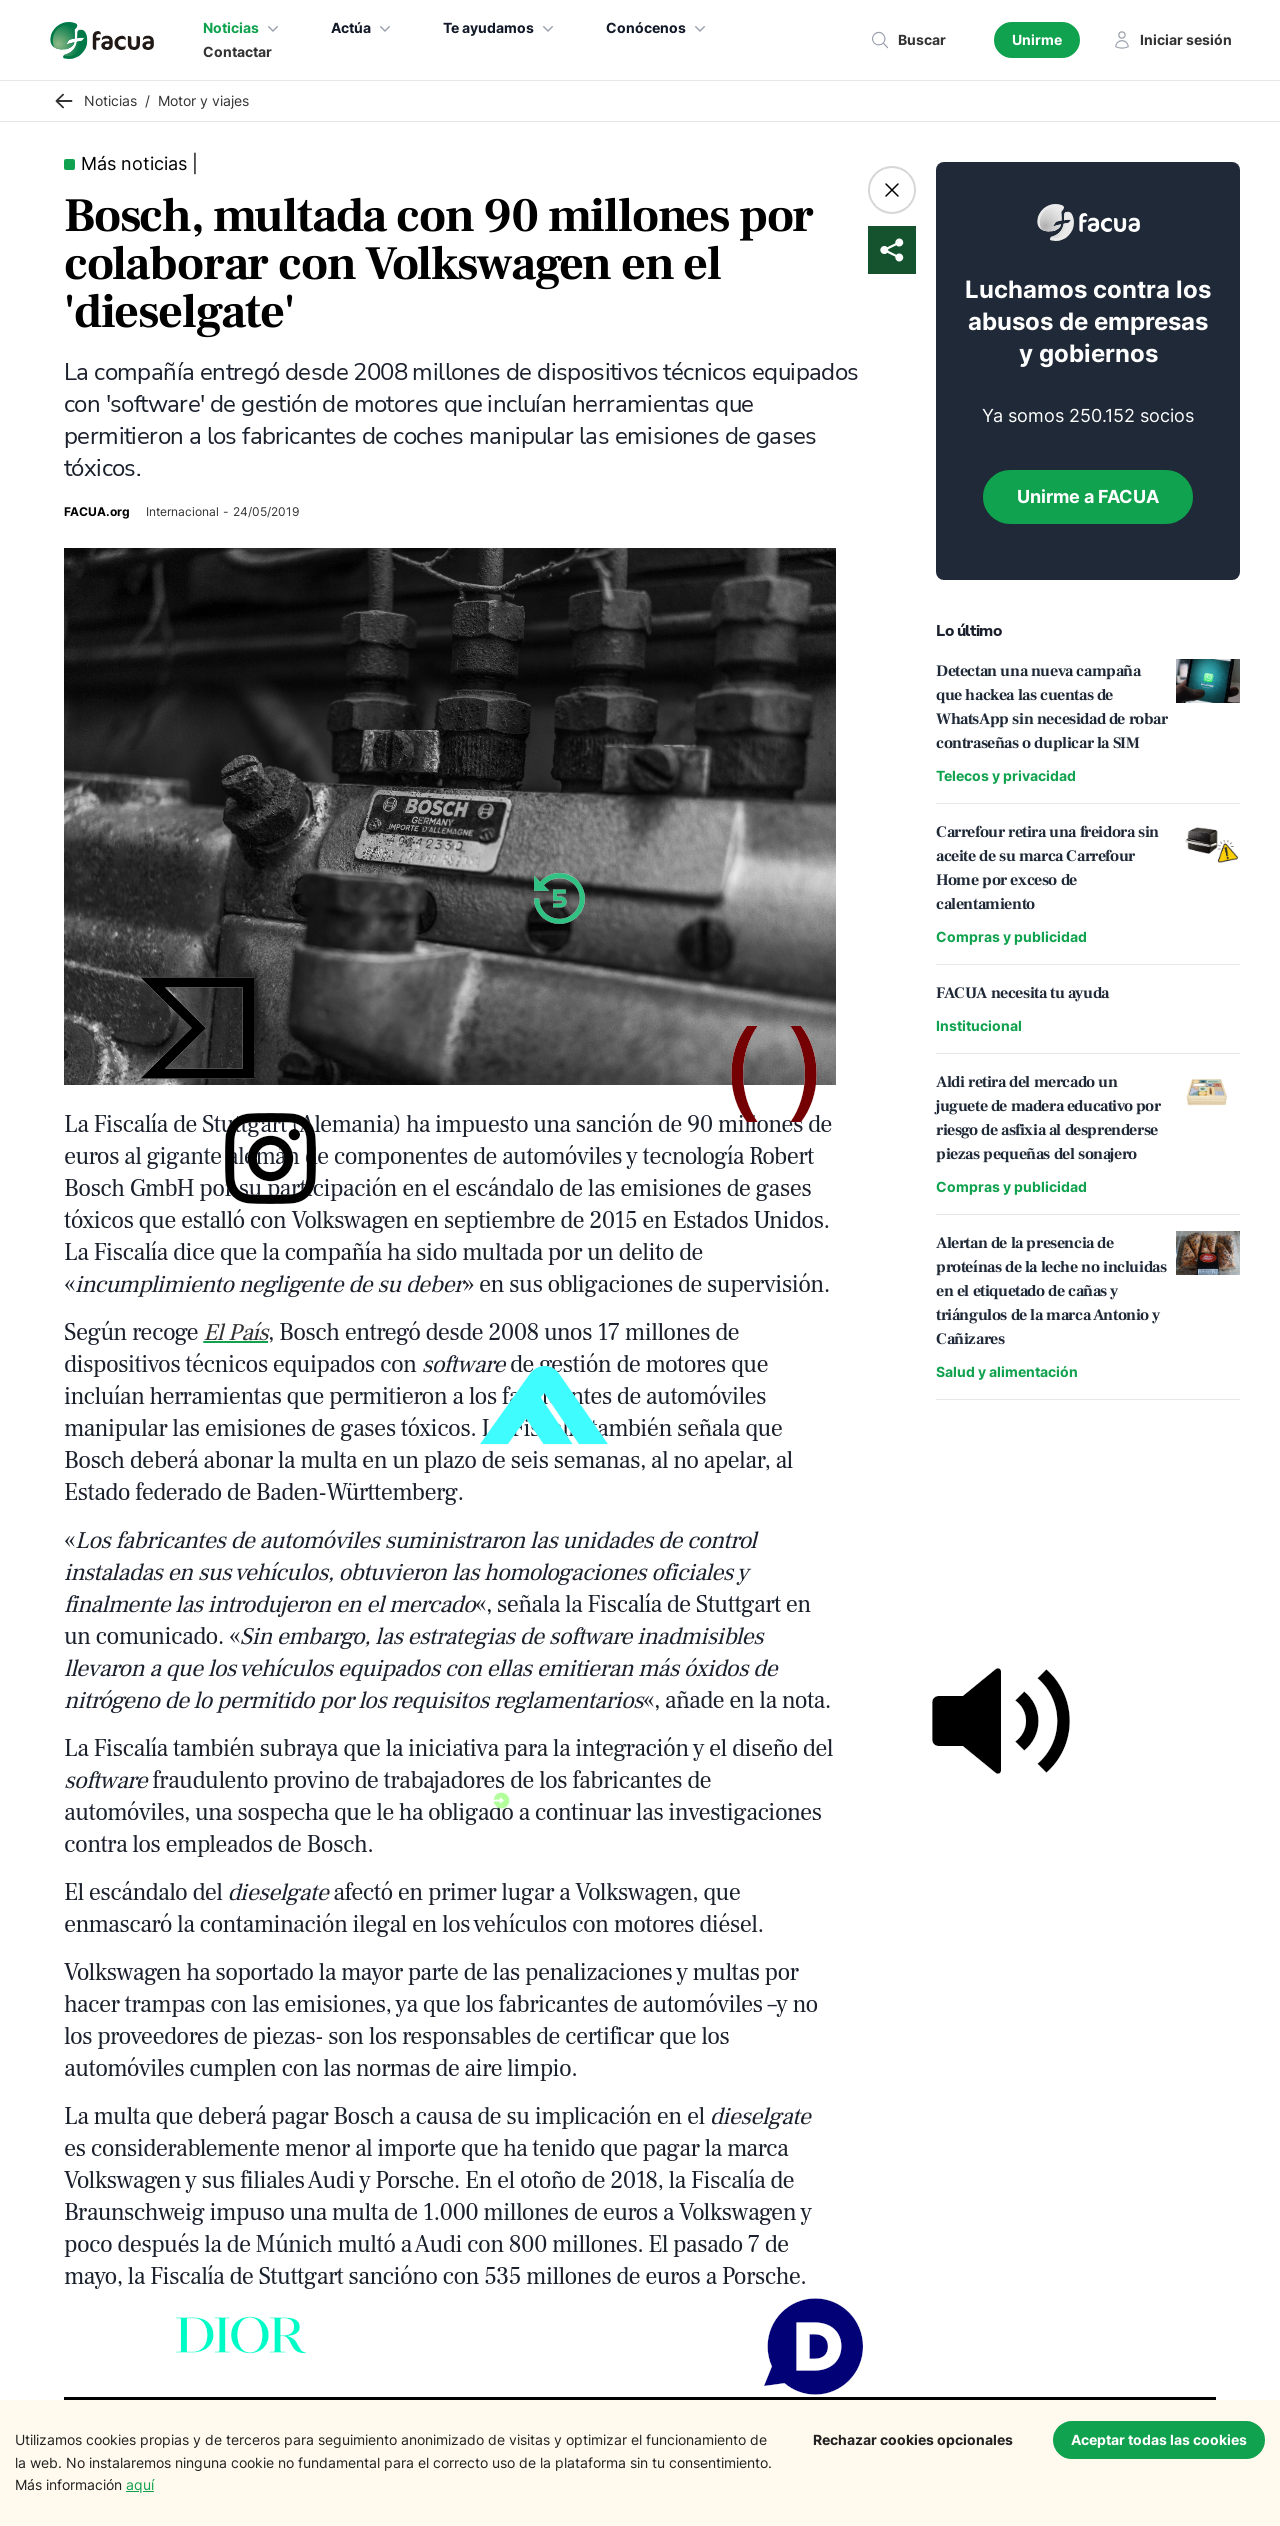 The image size is (1280, 2526). What do you see at coordinates (270, 1158) in the screenshot?
I see `open Instagram app` at bounding box center [270, 1158].